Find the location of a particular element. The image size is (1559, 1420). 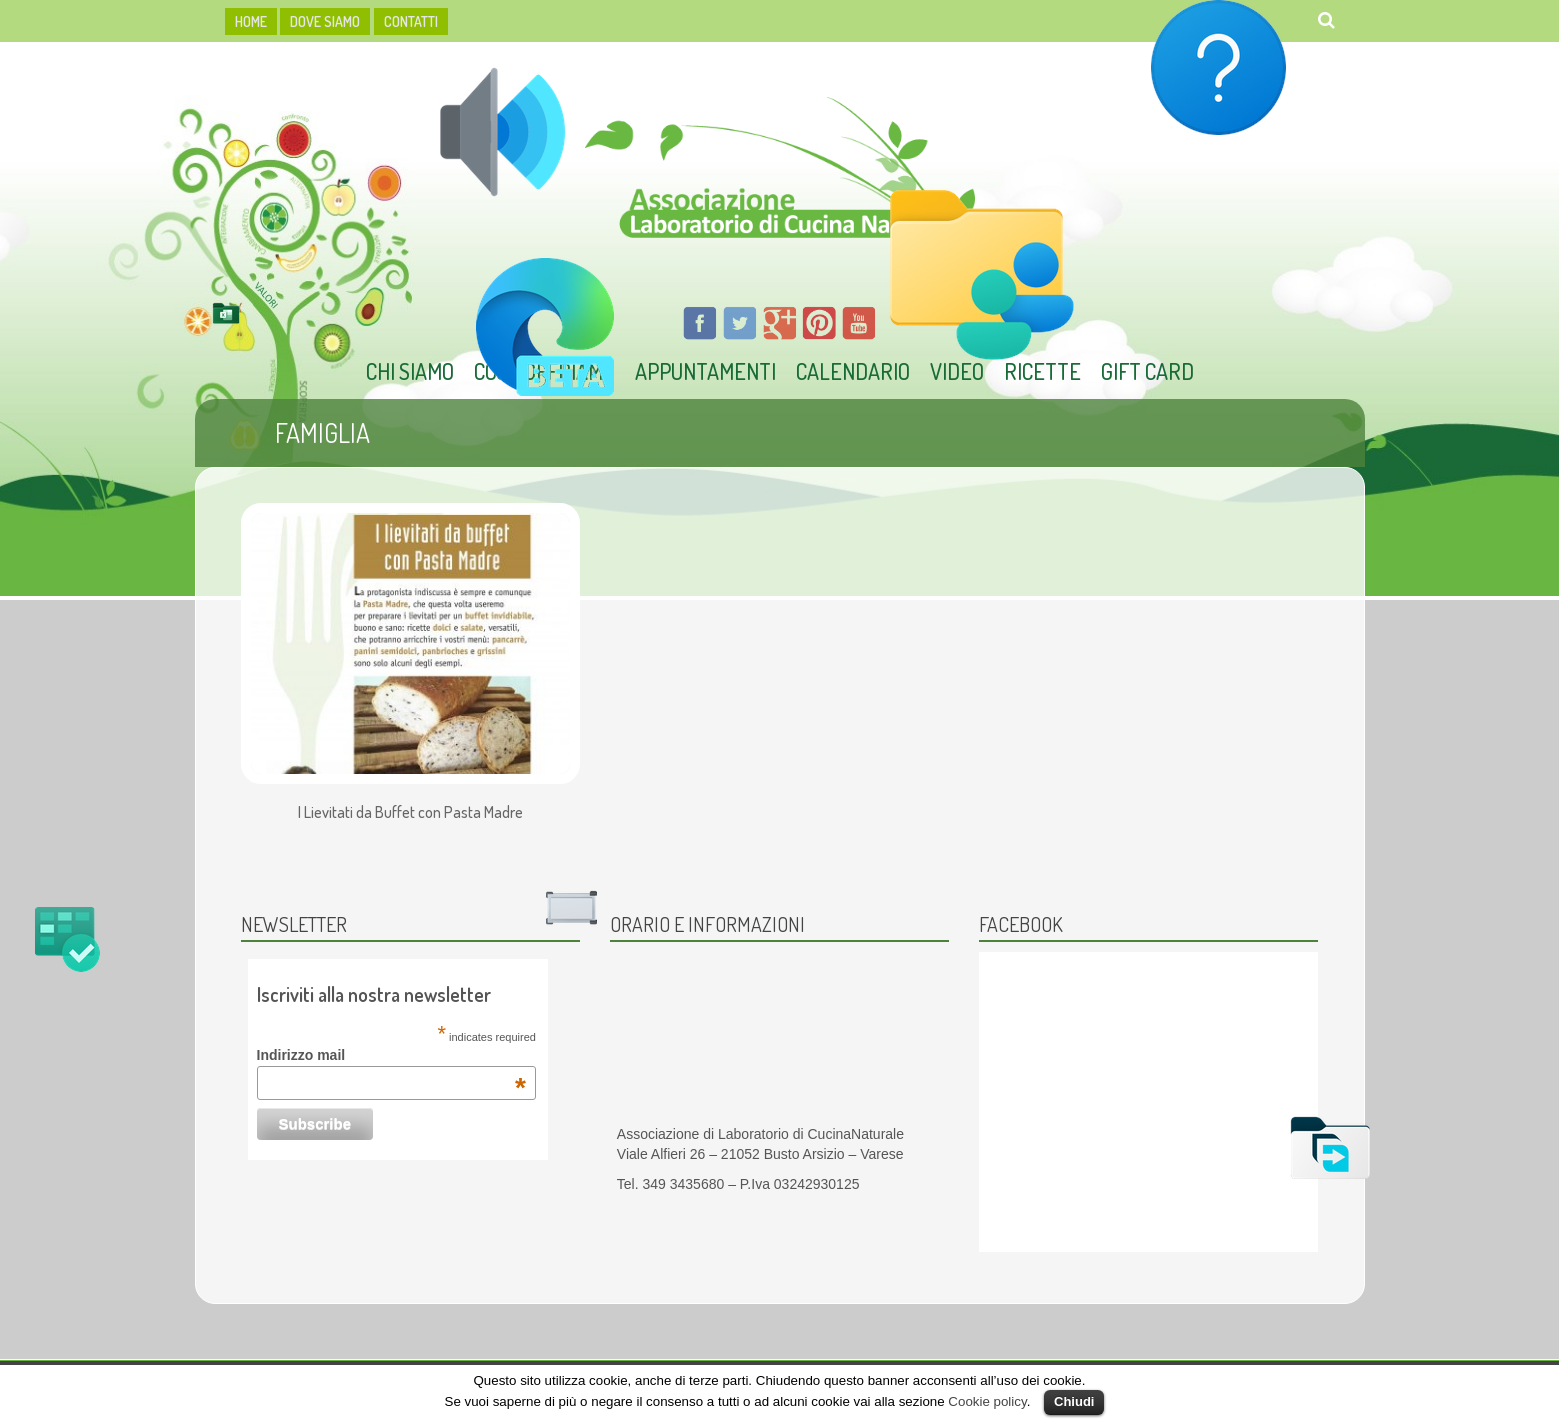

open shared folder is located at coordinates (976, 262).